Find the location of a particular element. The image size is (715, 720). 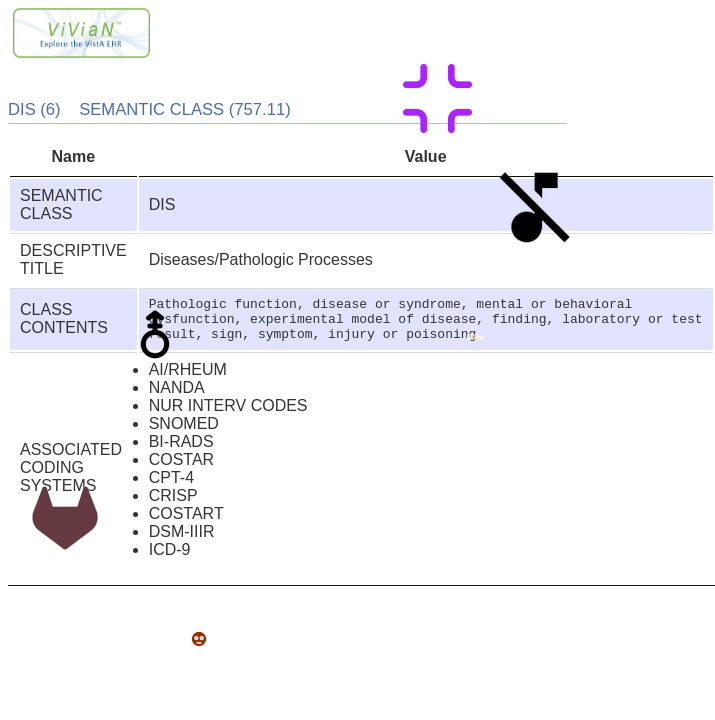

flushed or surprised reaction emoji is located at coordinates (199, 639).